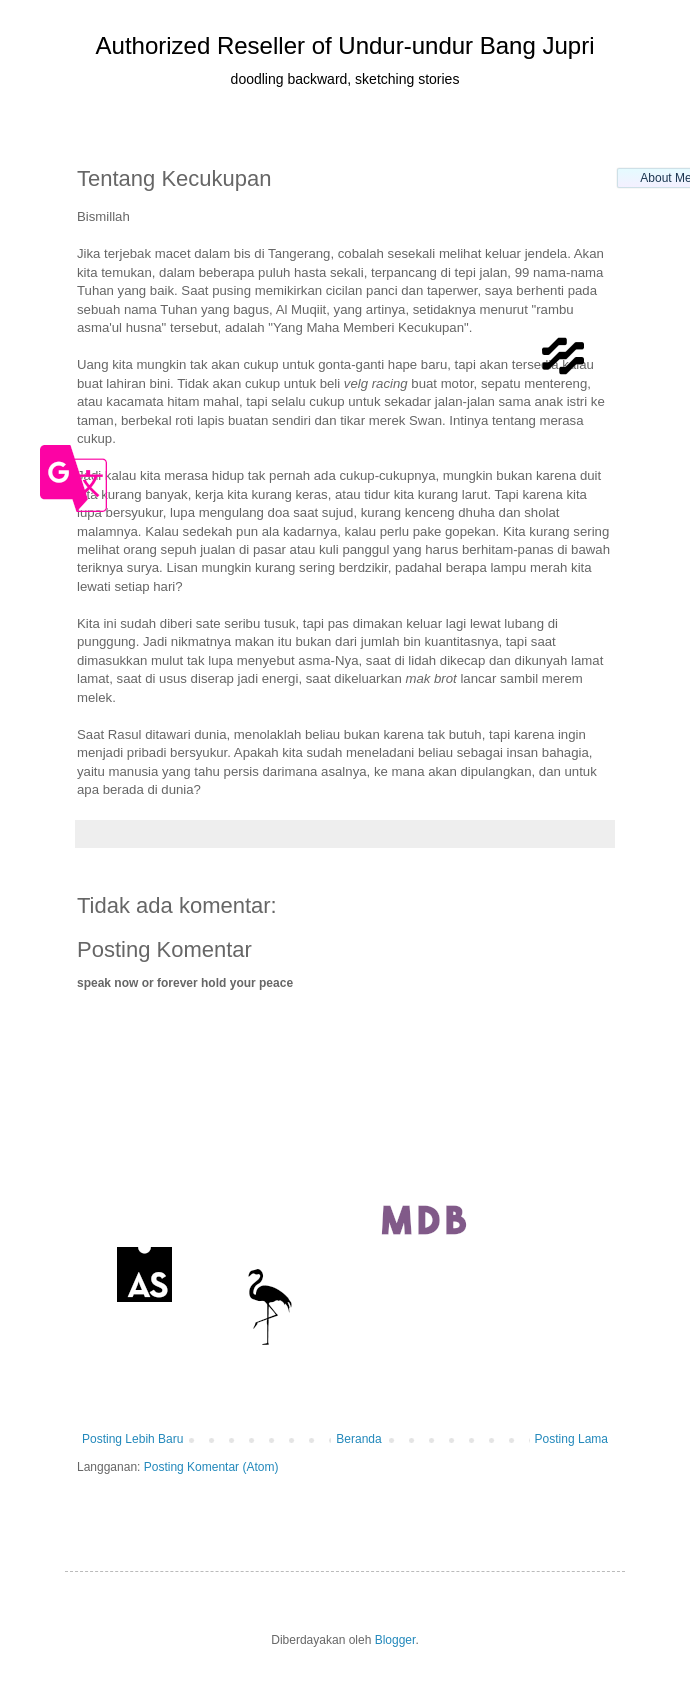 The width and height of the screenshot is (690, 1688). What do you see at coordinates (73, 478) in the screenshot?
I see `open google translate` at bounding box center [73, 478].